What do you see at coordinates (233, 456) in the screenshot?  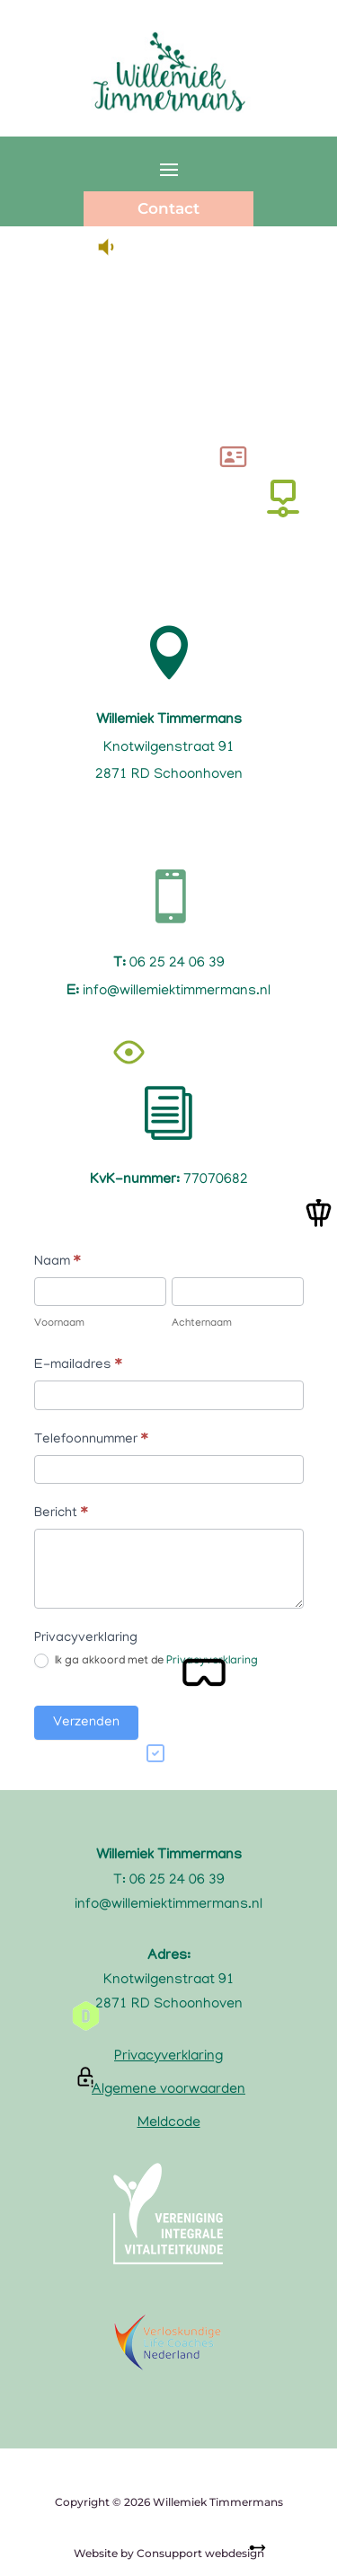 I see `view contact information` at bounding box center [233, 456].